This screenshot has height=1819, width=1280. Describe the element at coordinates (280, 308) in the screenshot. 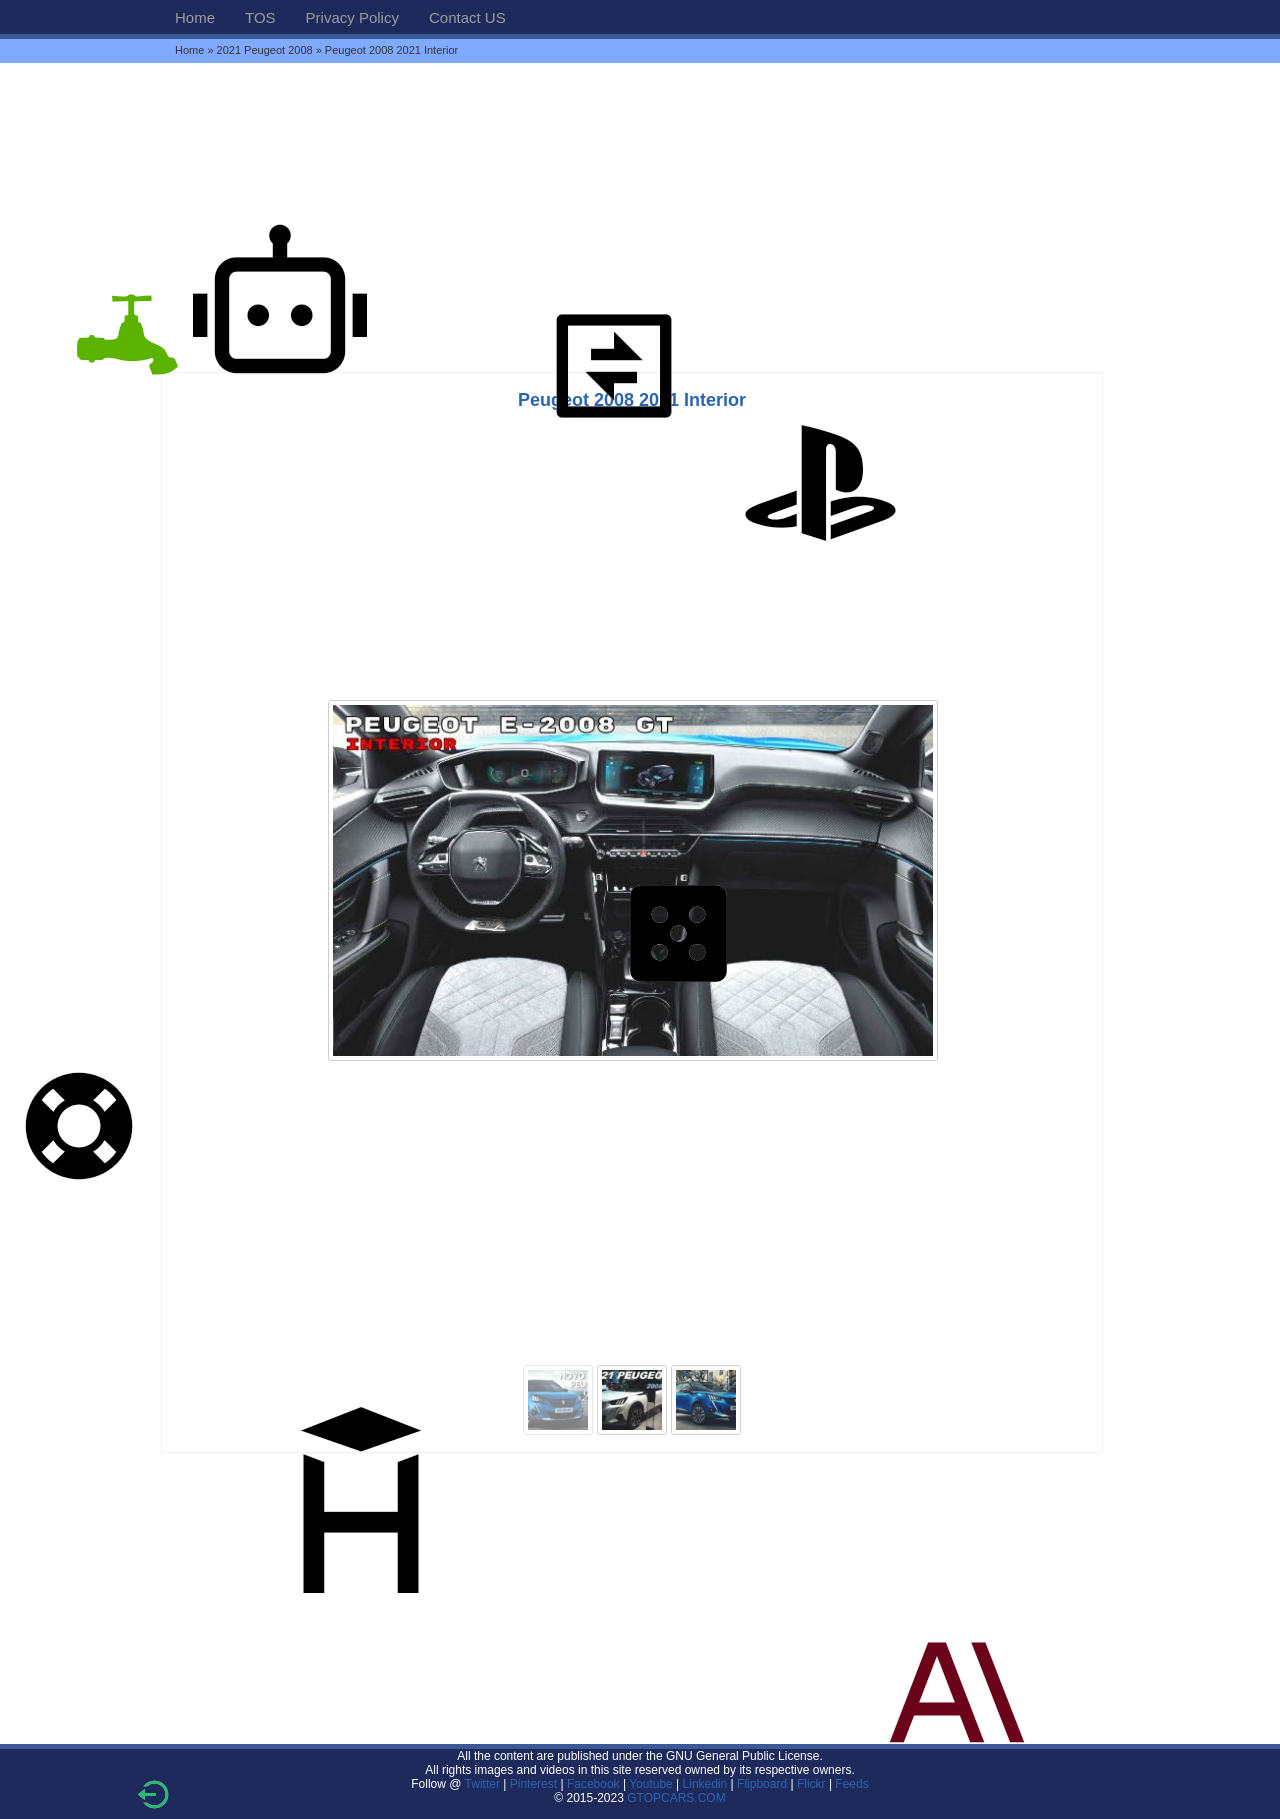

I see `access AI or chatbot features` at that location.